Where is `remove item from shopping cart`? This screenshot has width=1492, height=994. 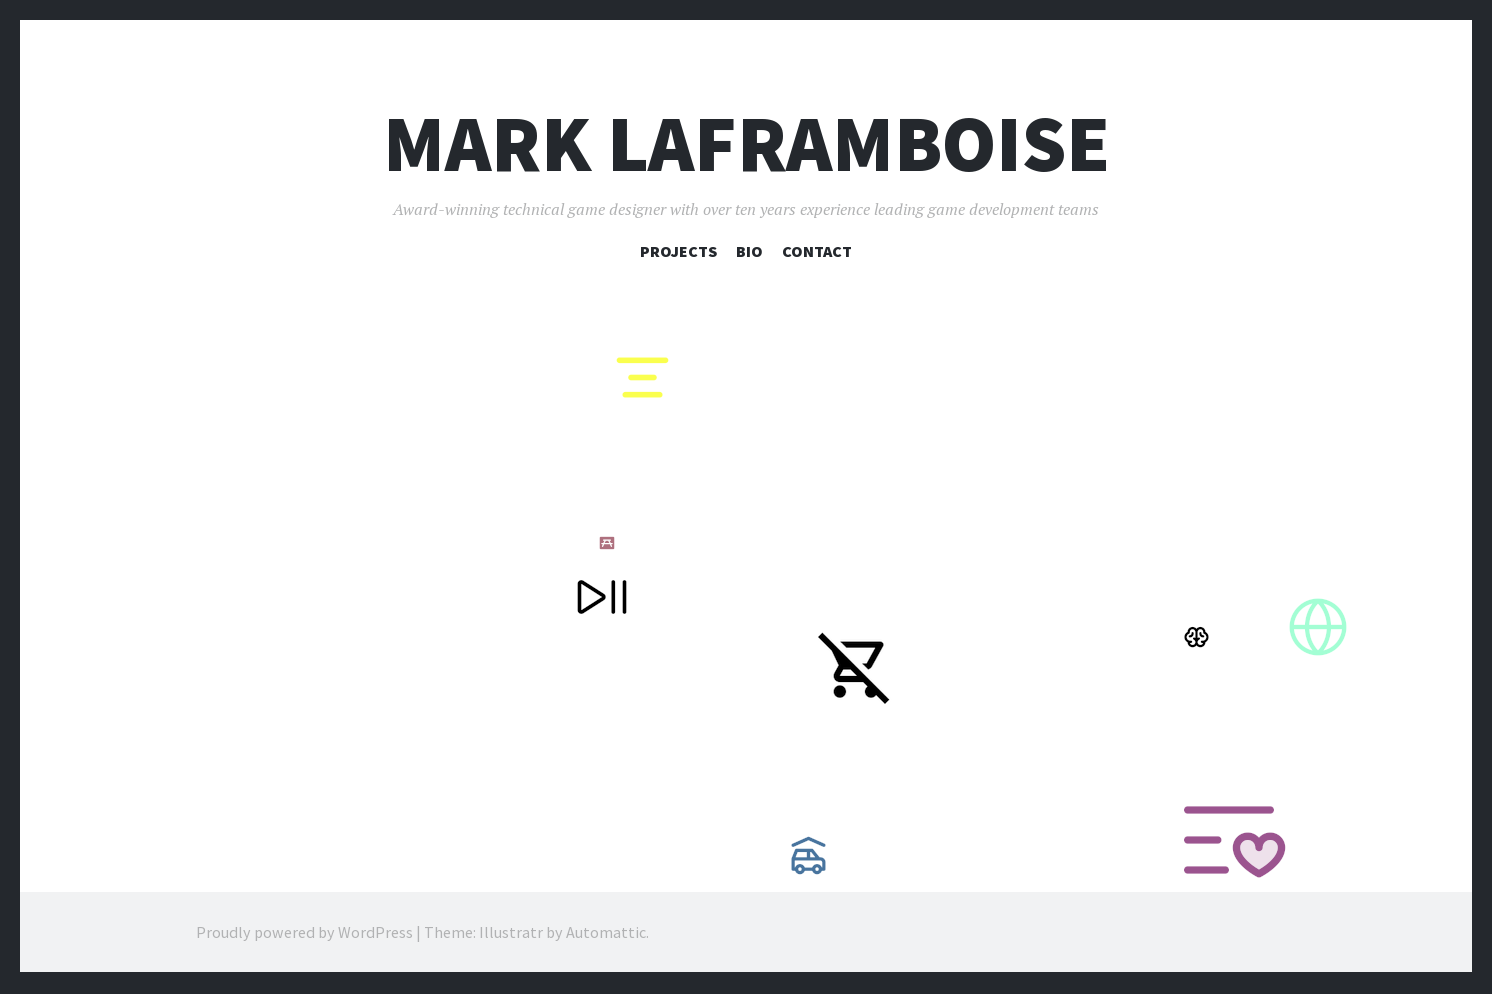 remove item from shopping cart is located at coordinates (855, 666).